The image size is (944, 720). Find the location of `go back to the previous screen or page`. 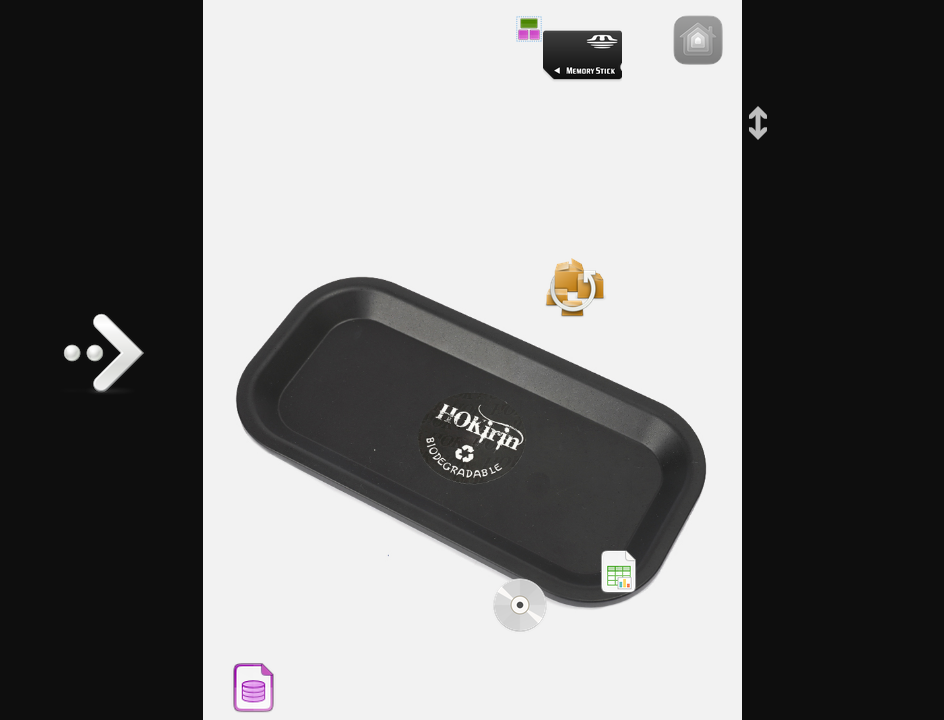

go back to the previous screen or page is located at coordinates (103, 353).